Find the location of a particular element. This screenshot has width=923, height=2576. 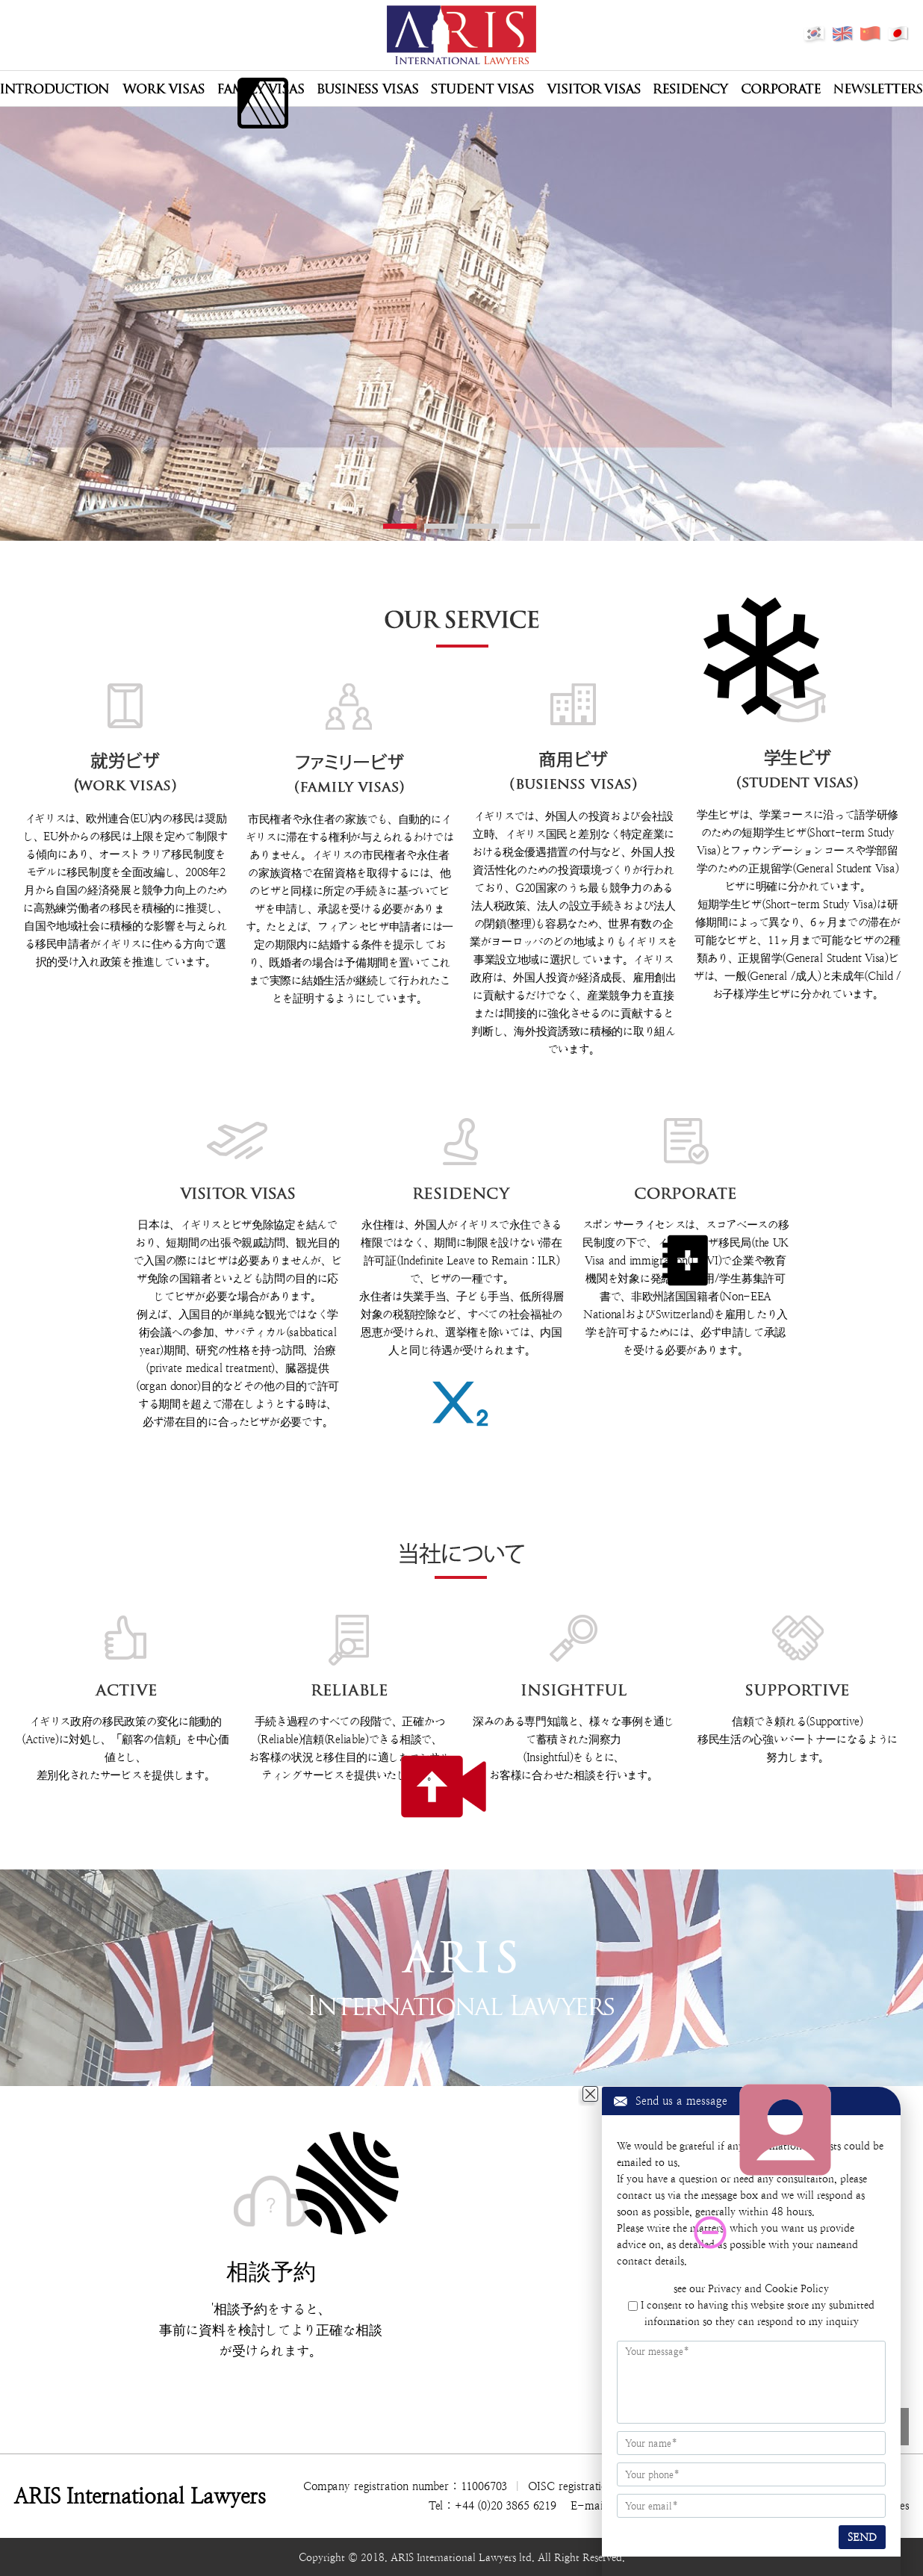

upload a video file is located at coordinates (444, 1787).